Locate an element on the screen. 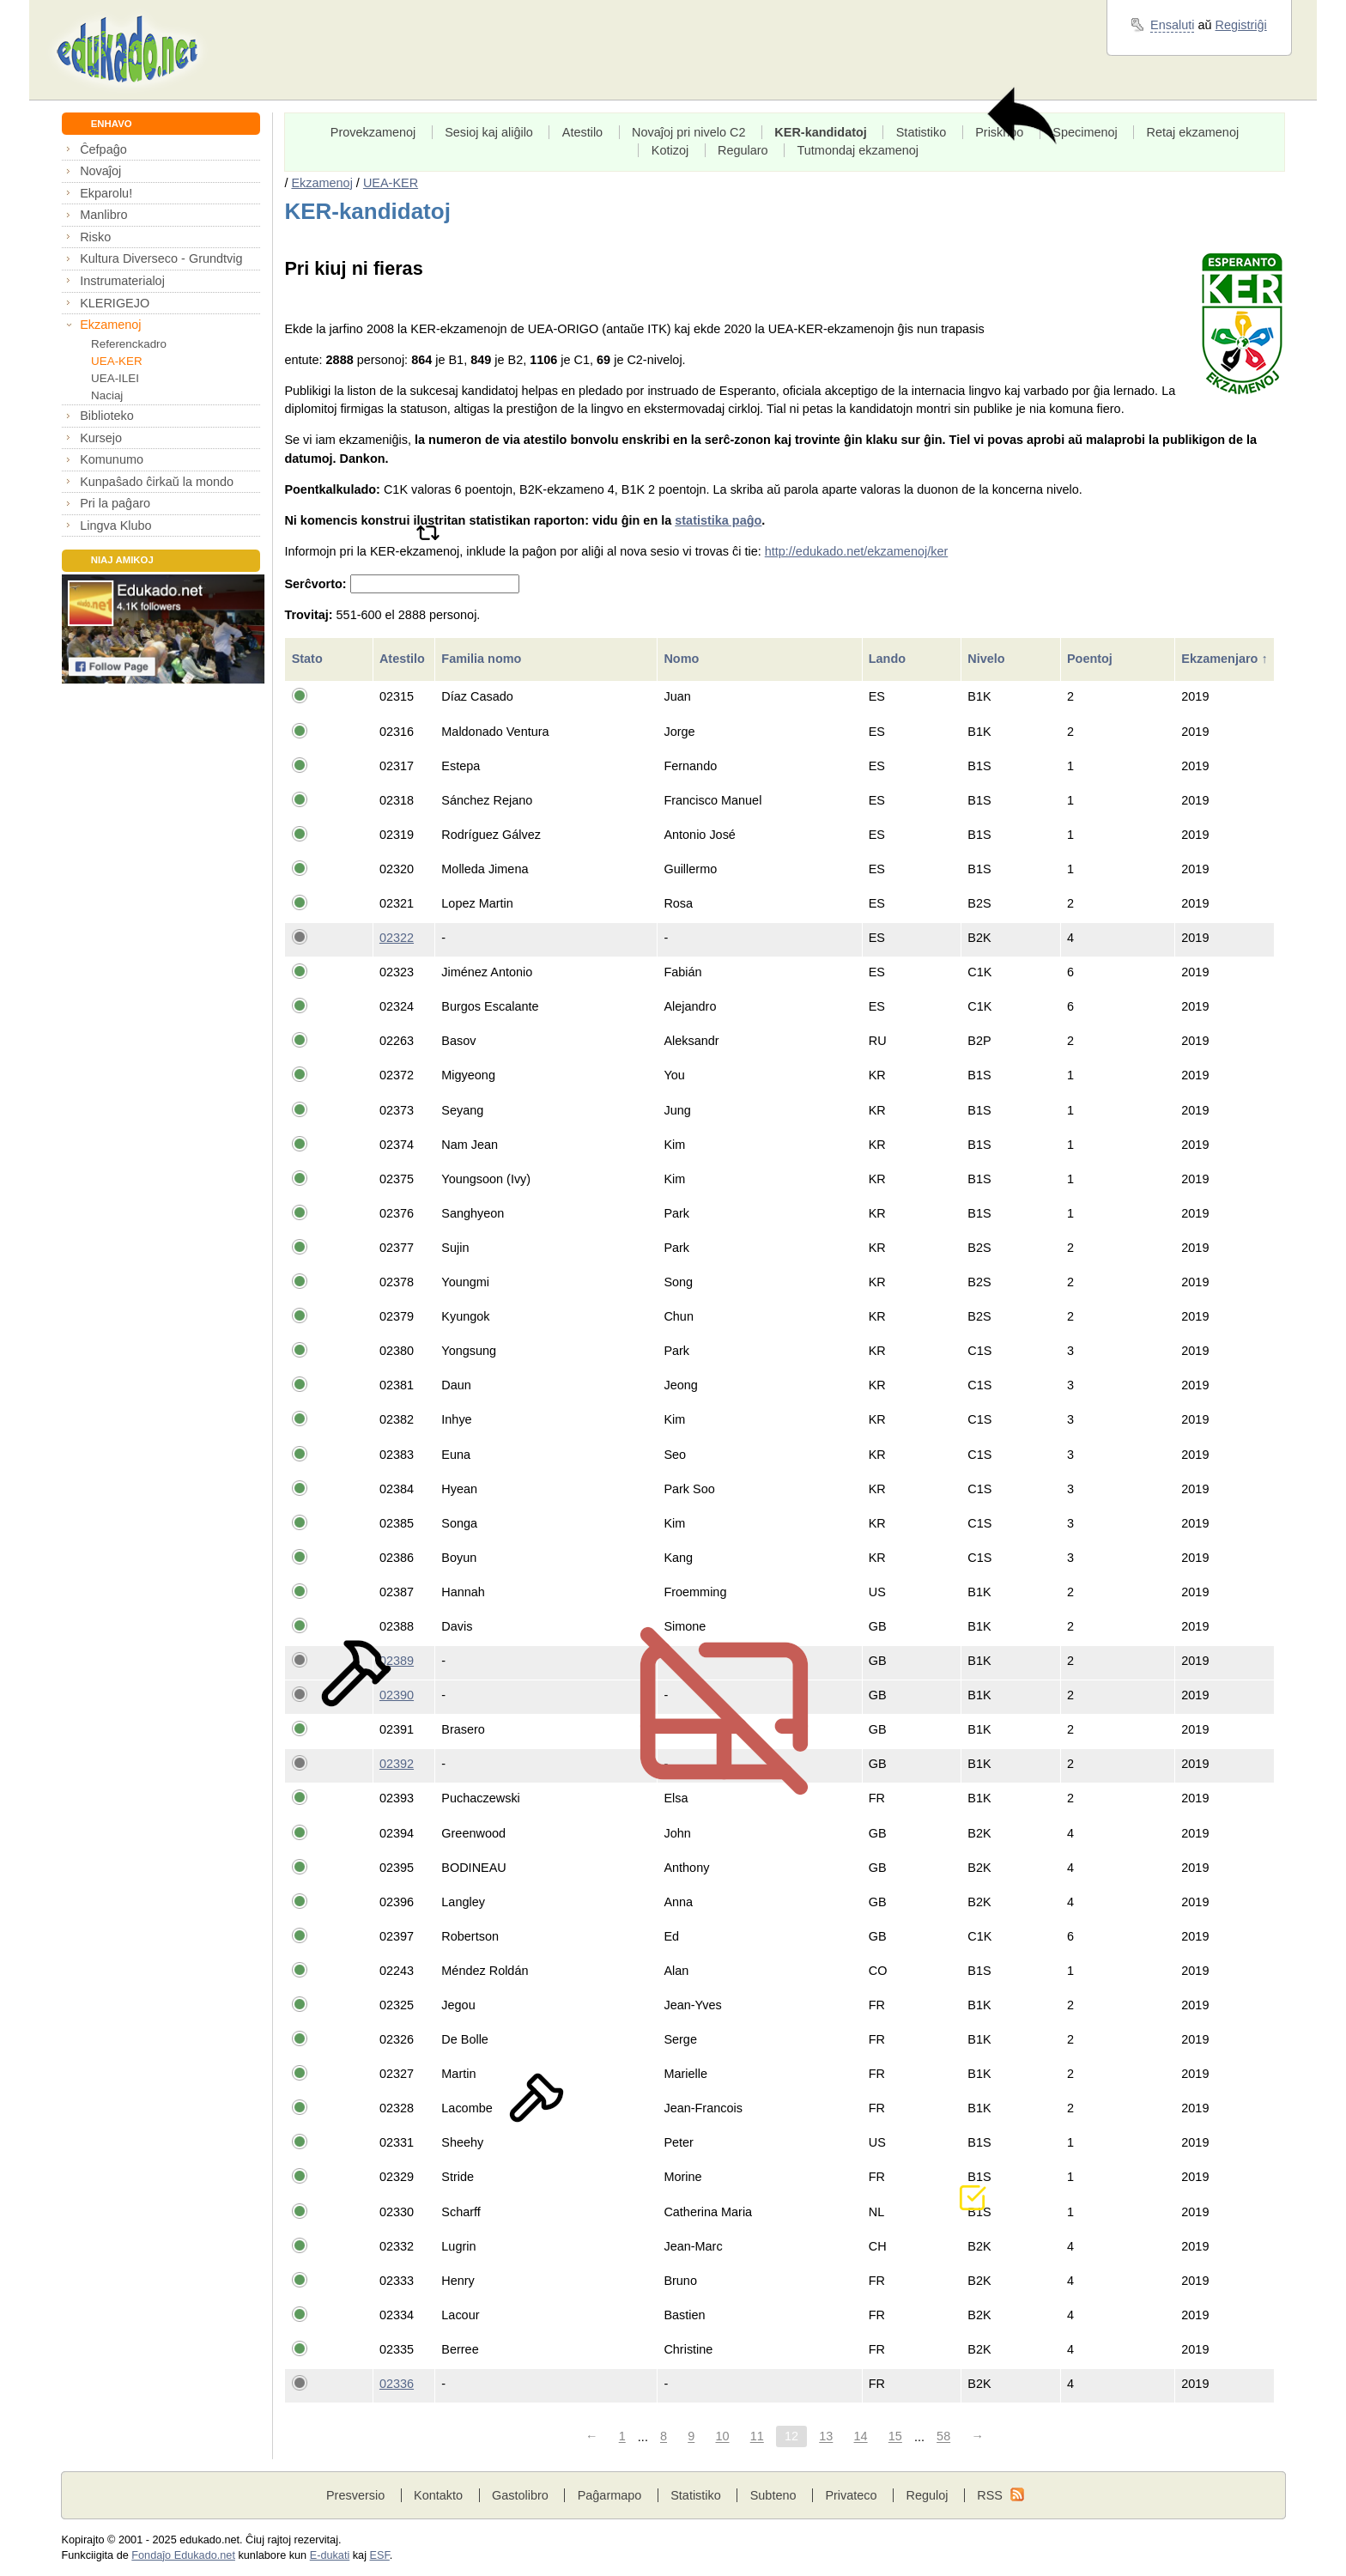 This screenshot has width=1346, height=2576. mark task as complete is located at coordinates (972, 2197).